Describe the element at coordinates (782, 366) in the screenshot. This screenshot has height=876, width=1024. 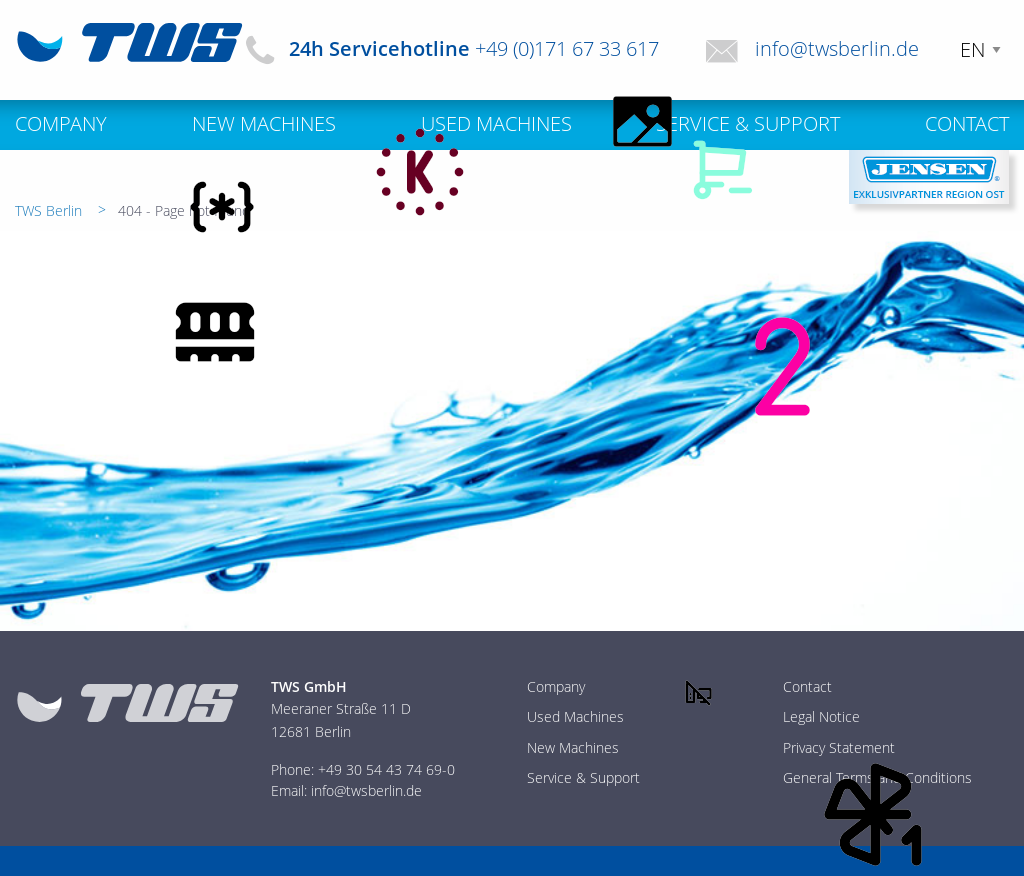
I see `indicates step 2 in a multi-step process` at that location.